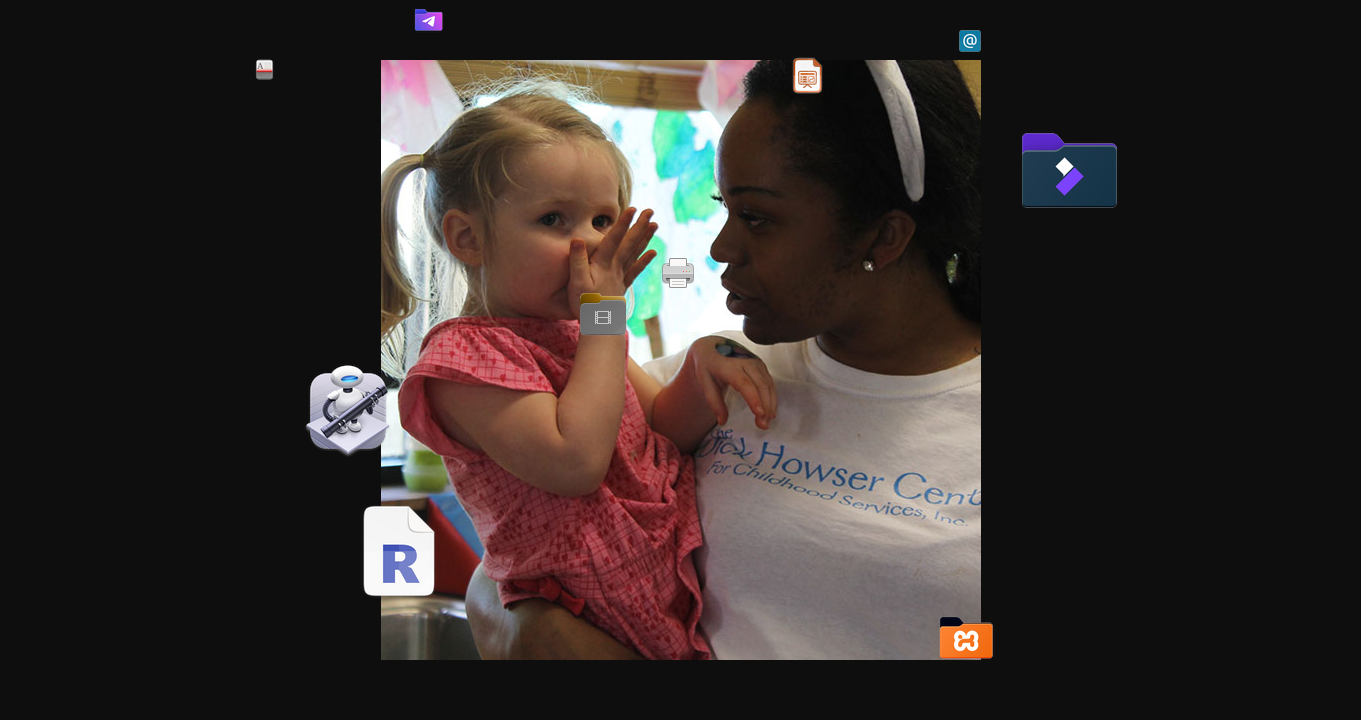 The height and width of the screenshot is (720, 1361). Describe the element at coordinates (678, 273) in the screenshot. I see `print the current document` at that location.